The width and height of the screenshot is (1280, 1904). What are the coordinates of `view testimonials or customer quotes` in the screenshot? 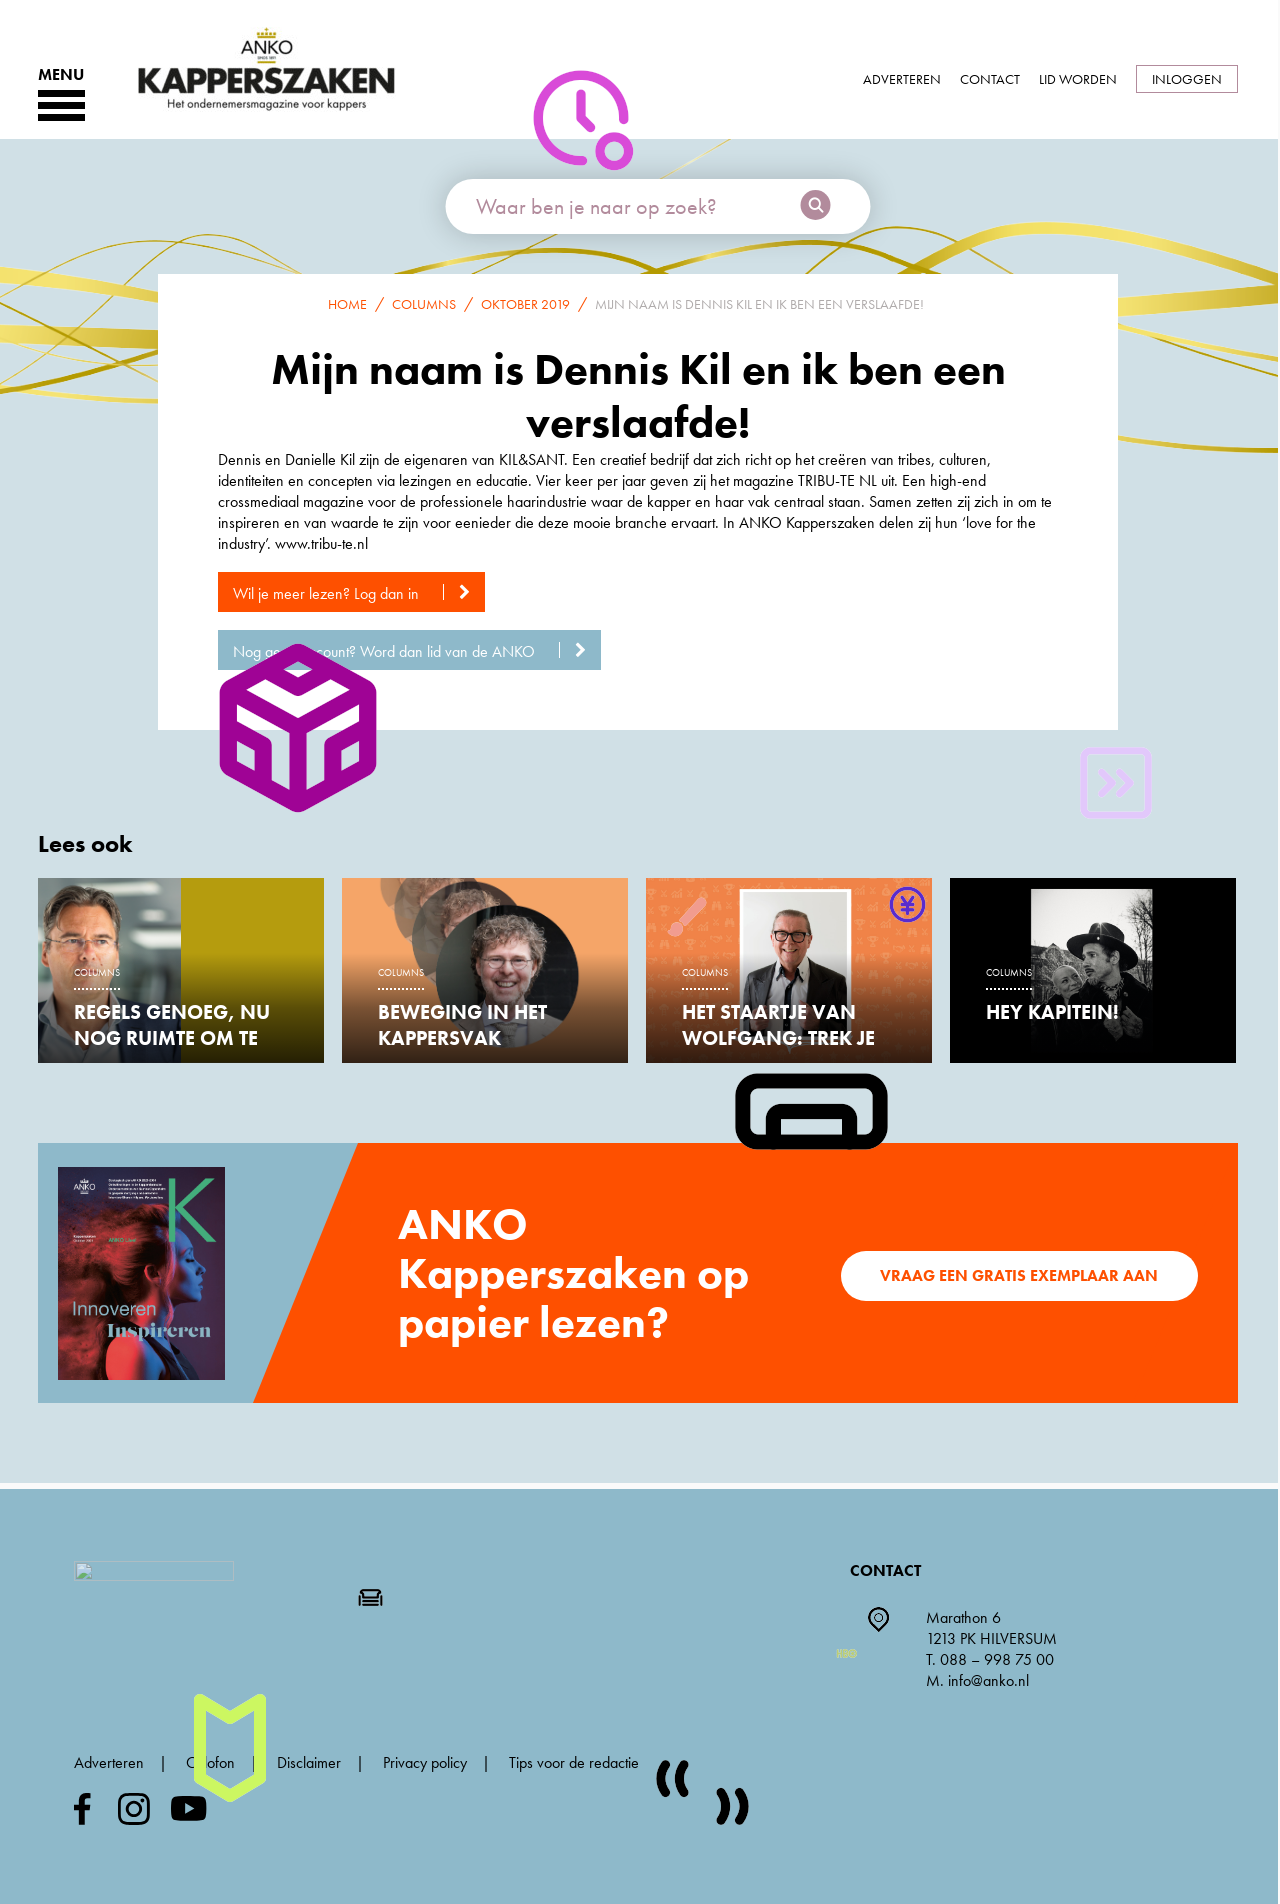 It's located at (702, 1792).